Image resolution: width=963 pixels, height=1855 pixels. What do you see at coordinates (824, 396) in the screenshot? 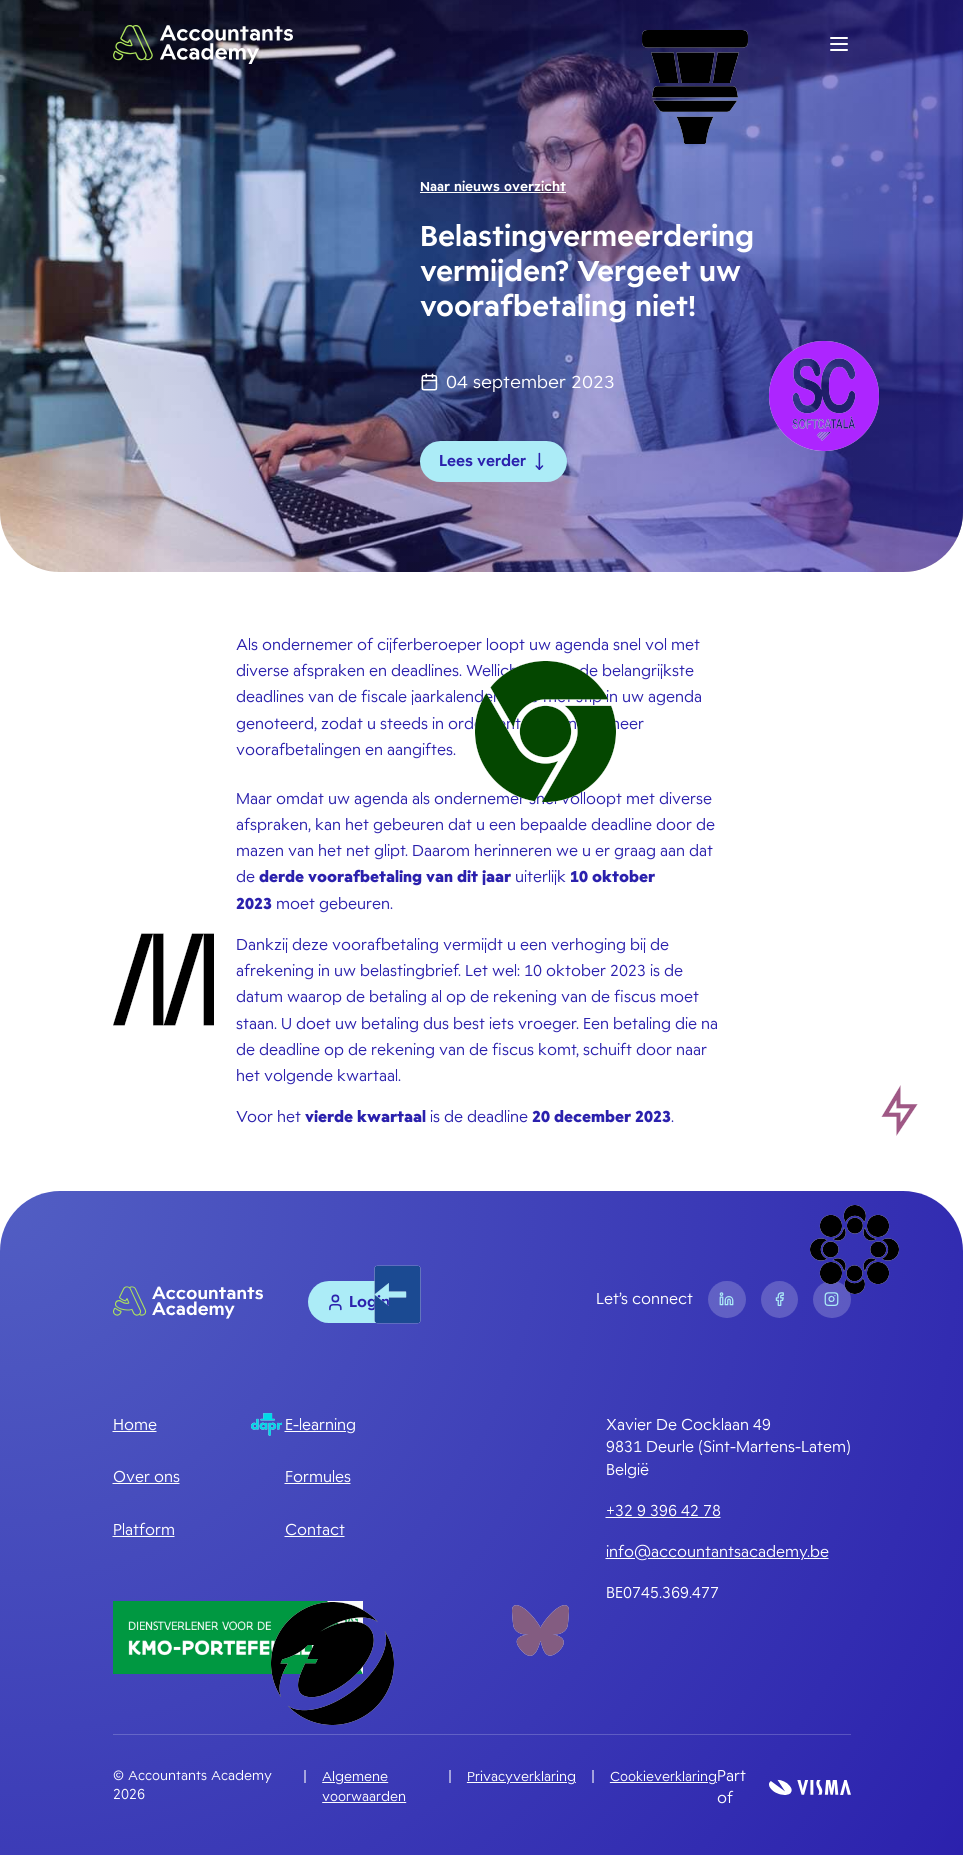
I see `visit the Softcatalà website or app` at bounding box center [824, 396].